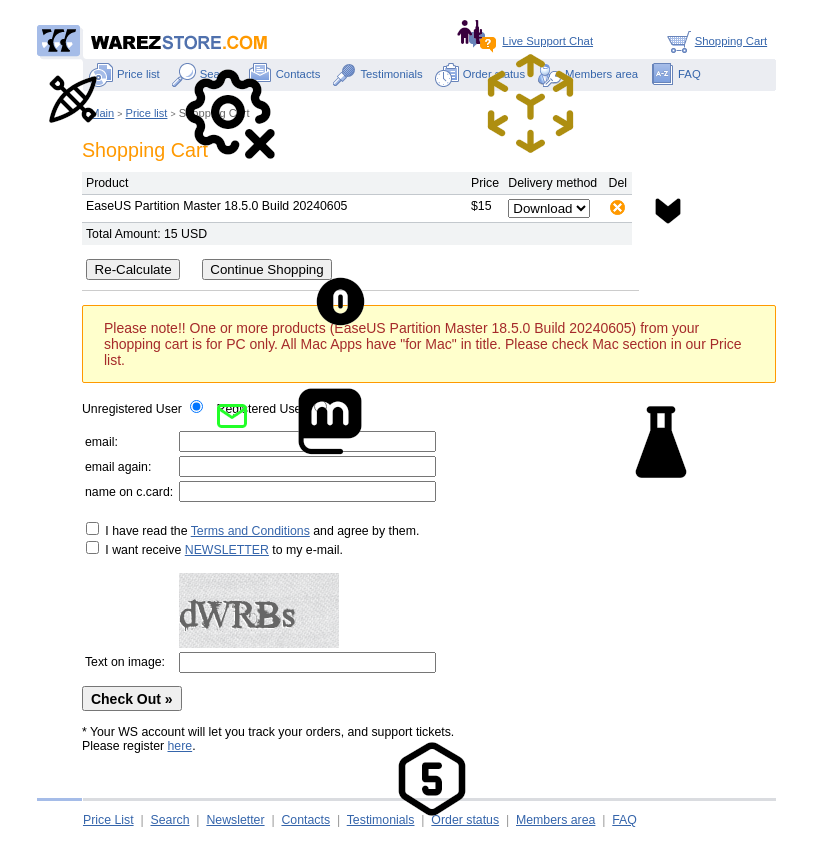 The image size is (821, 852). I want to click on indicates step 5 in a multi-step process, so click(432, 779).